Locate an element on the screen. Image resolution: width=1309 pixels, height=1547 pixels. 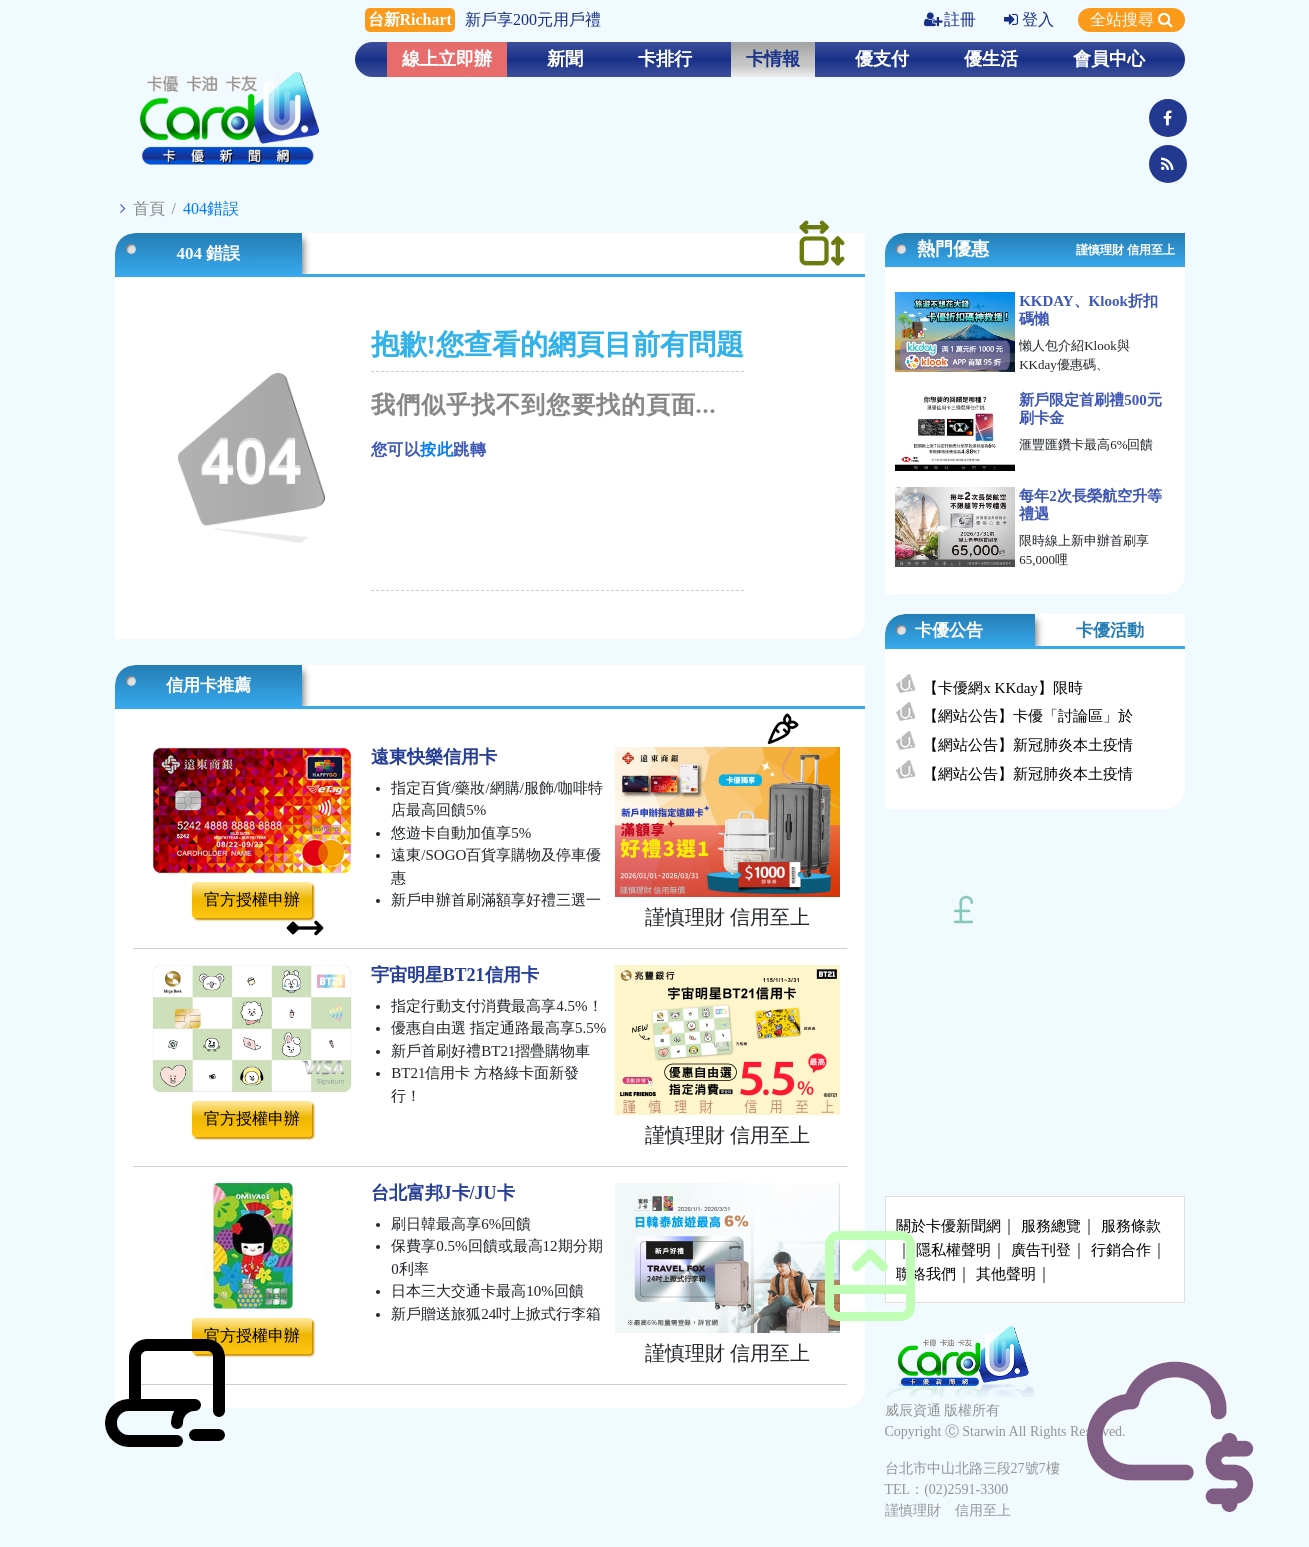
remove a script or code file is located at coordinates (165, 1393).